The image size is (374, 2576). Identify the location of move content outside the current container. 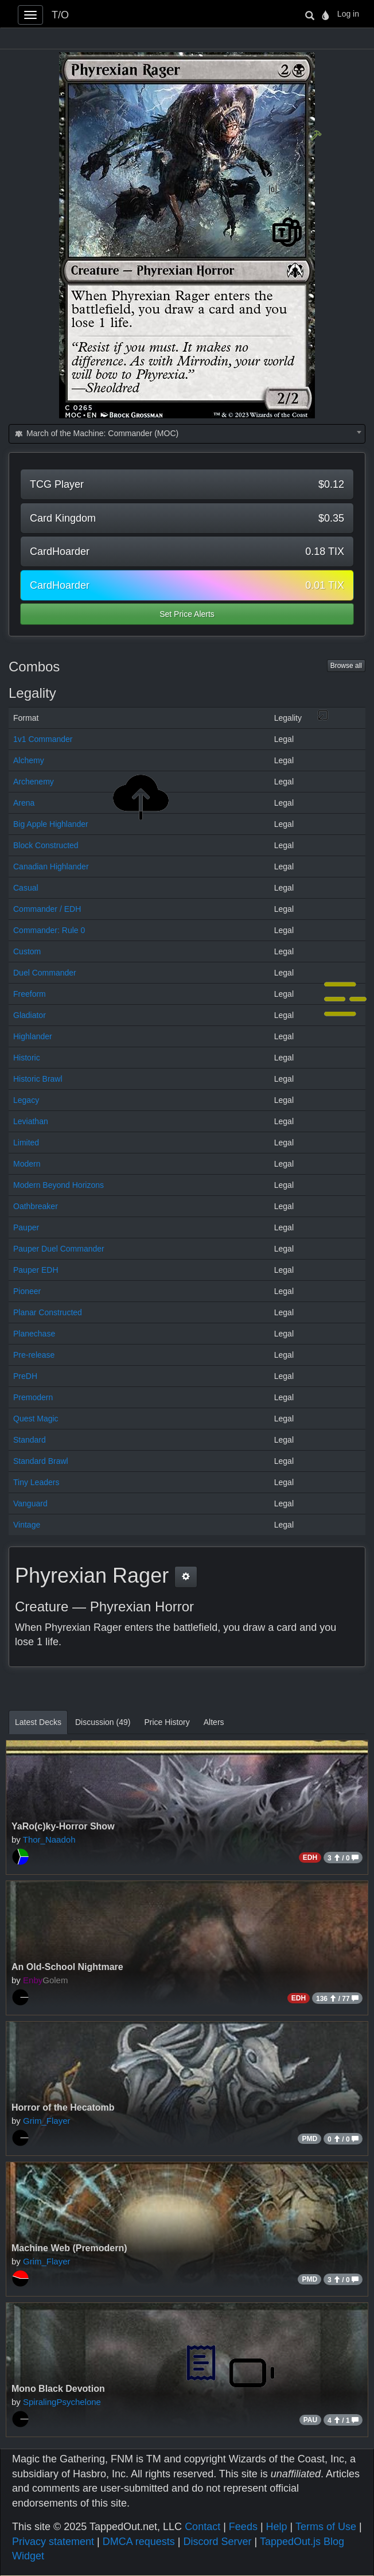
(323, 715).